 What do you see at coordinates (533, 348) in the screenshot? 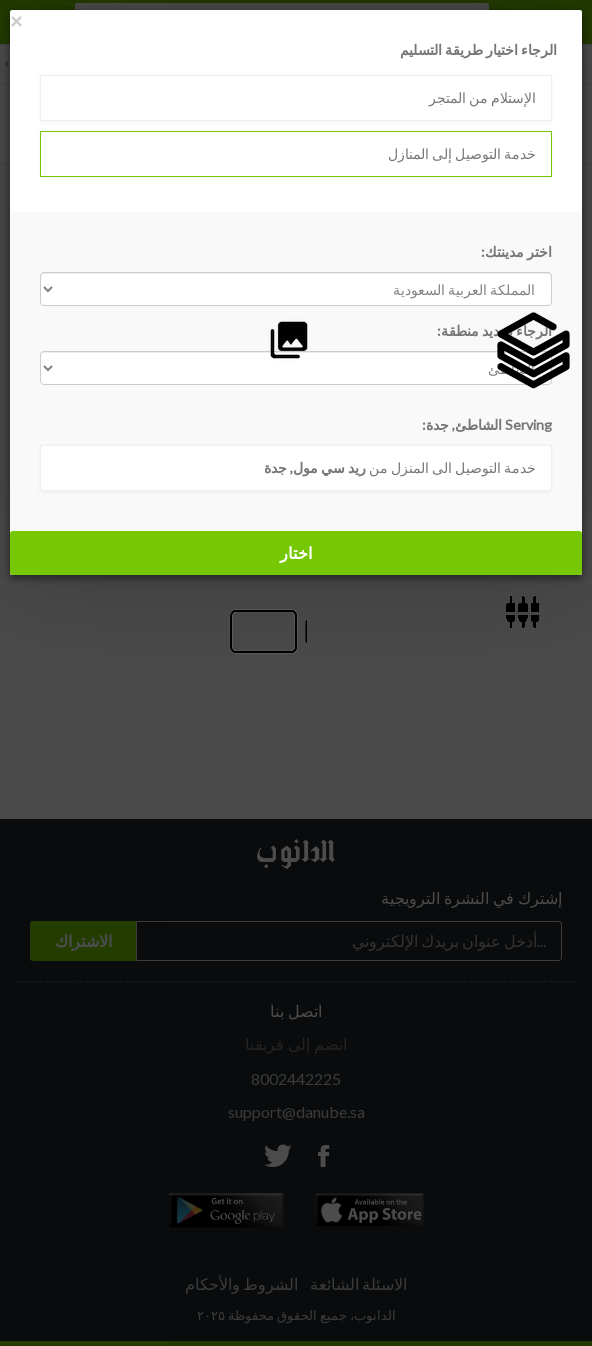
I see `access Databricks platform` at bounding box center [533, 348].